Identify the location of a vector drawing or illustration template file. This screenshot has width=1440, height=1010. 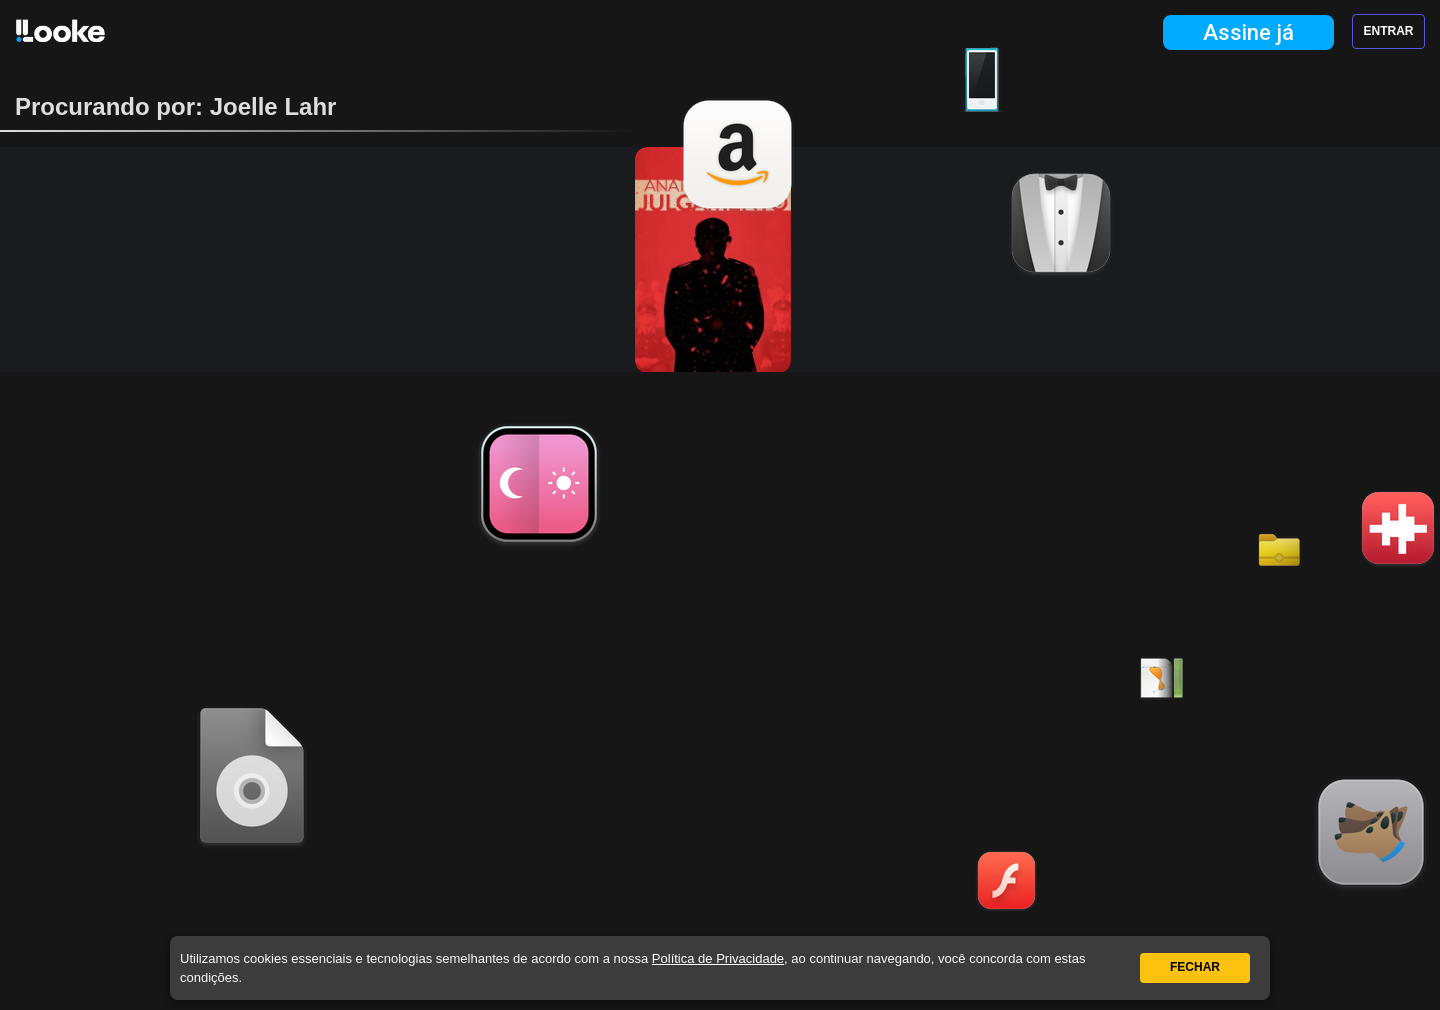
(1161, 678).